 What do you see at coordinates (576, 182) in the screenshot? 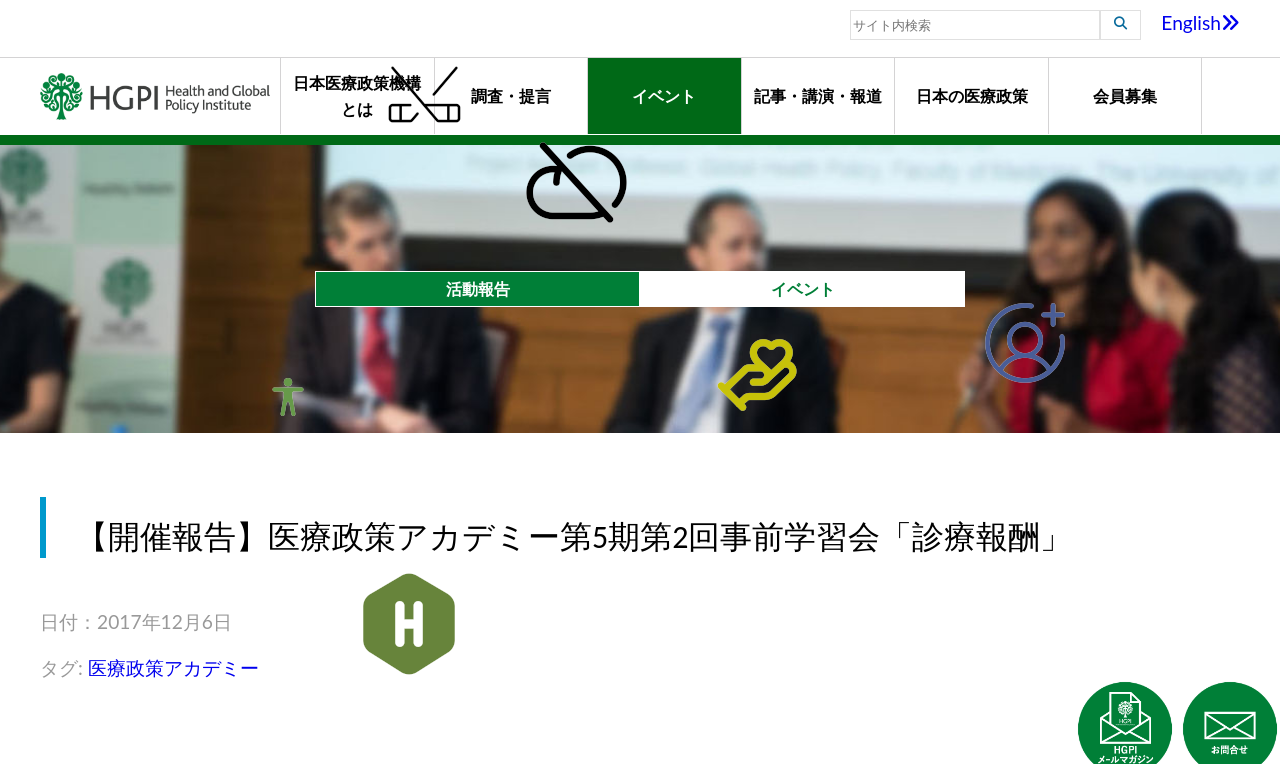
I see `indicates cloud sync is disabled` at bounding box center [576, 182].